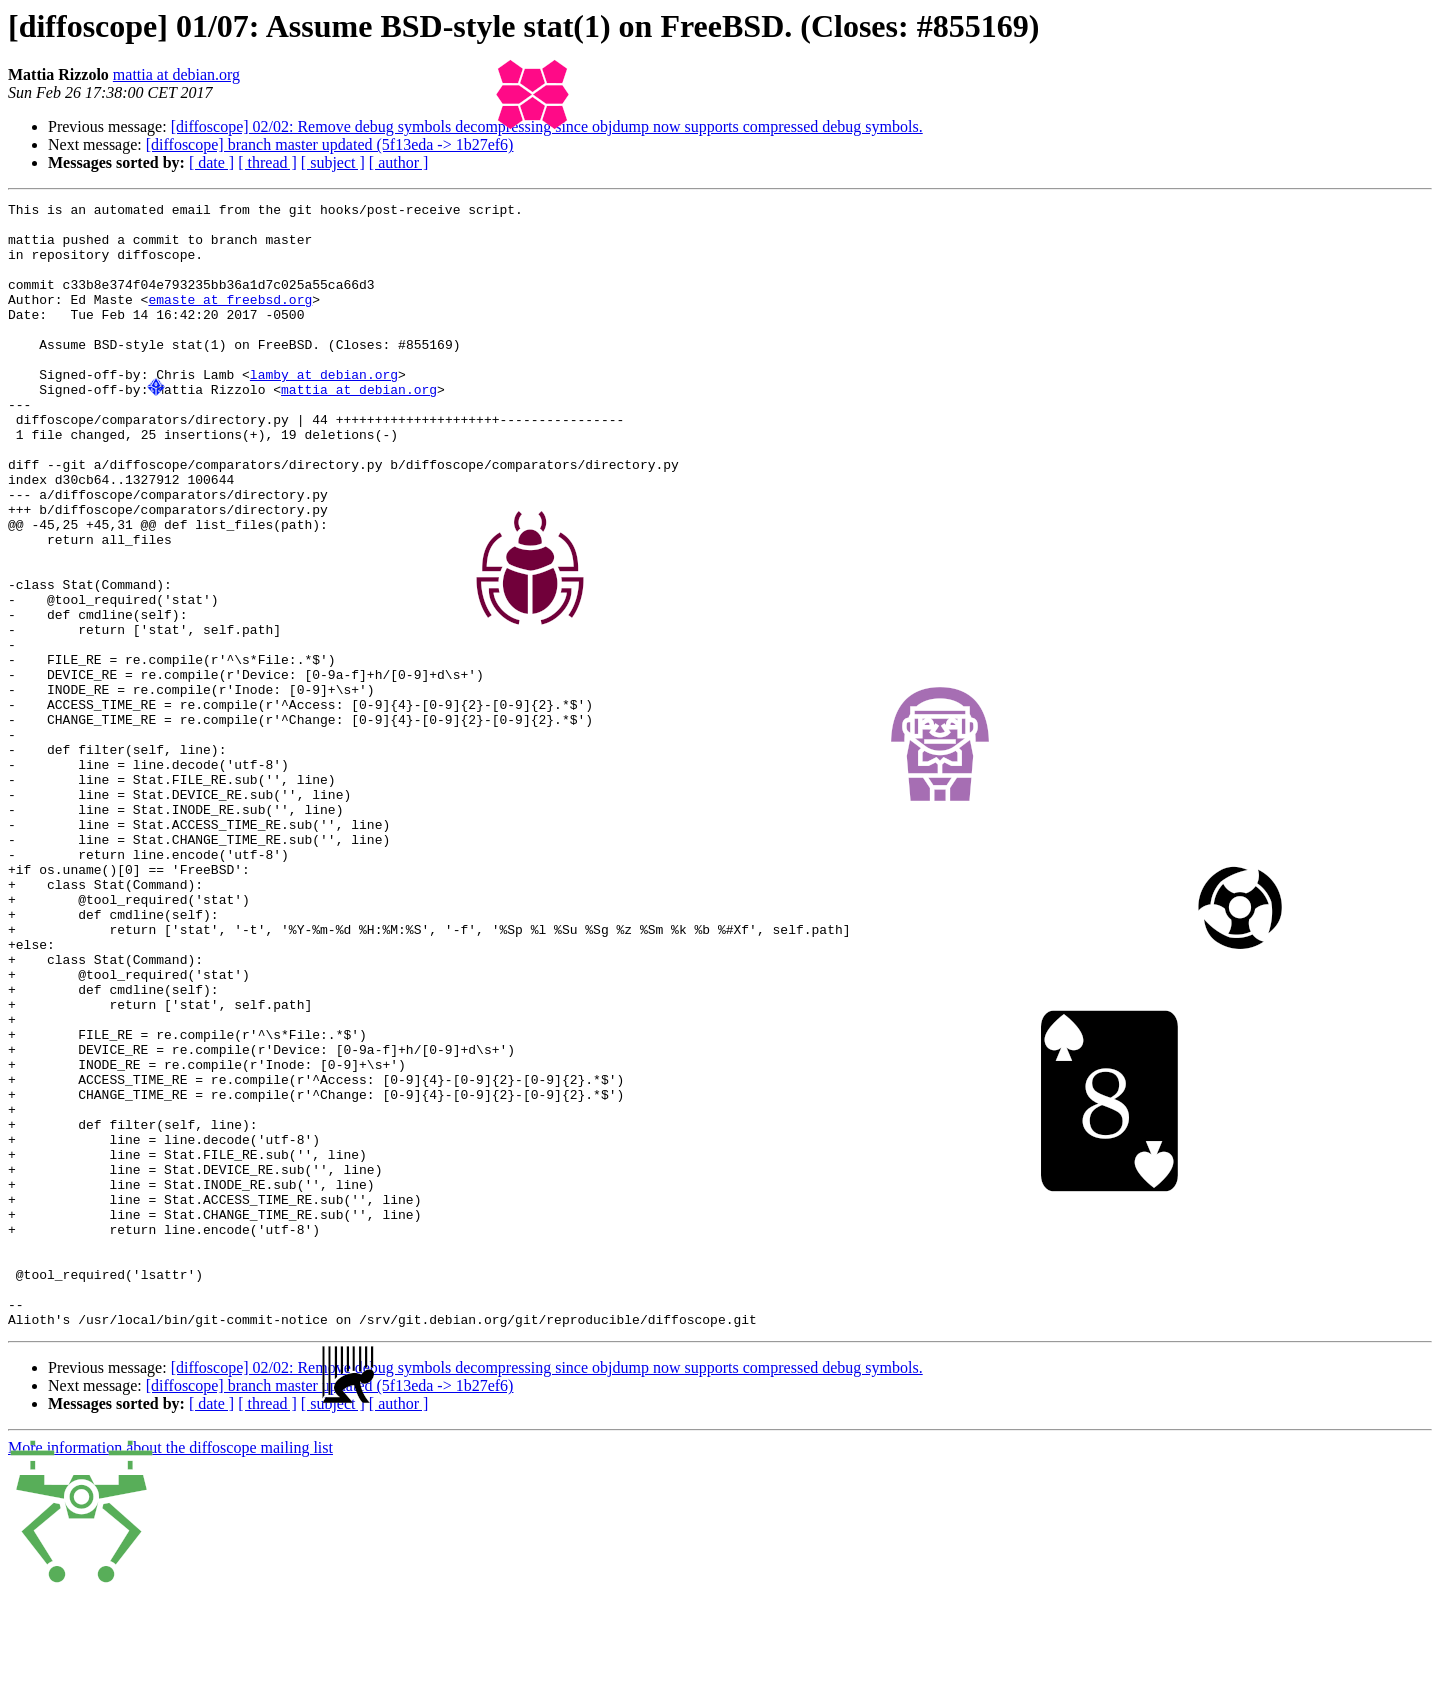 The height and width of the screenshot is (1690, 1440). What do you see at coordinates (1240, 907) in the screenshot?
I see `throwing weapon or shuriken item in game inventory` at bounding box center [1240, 907].